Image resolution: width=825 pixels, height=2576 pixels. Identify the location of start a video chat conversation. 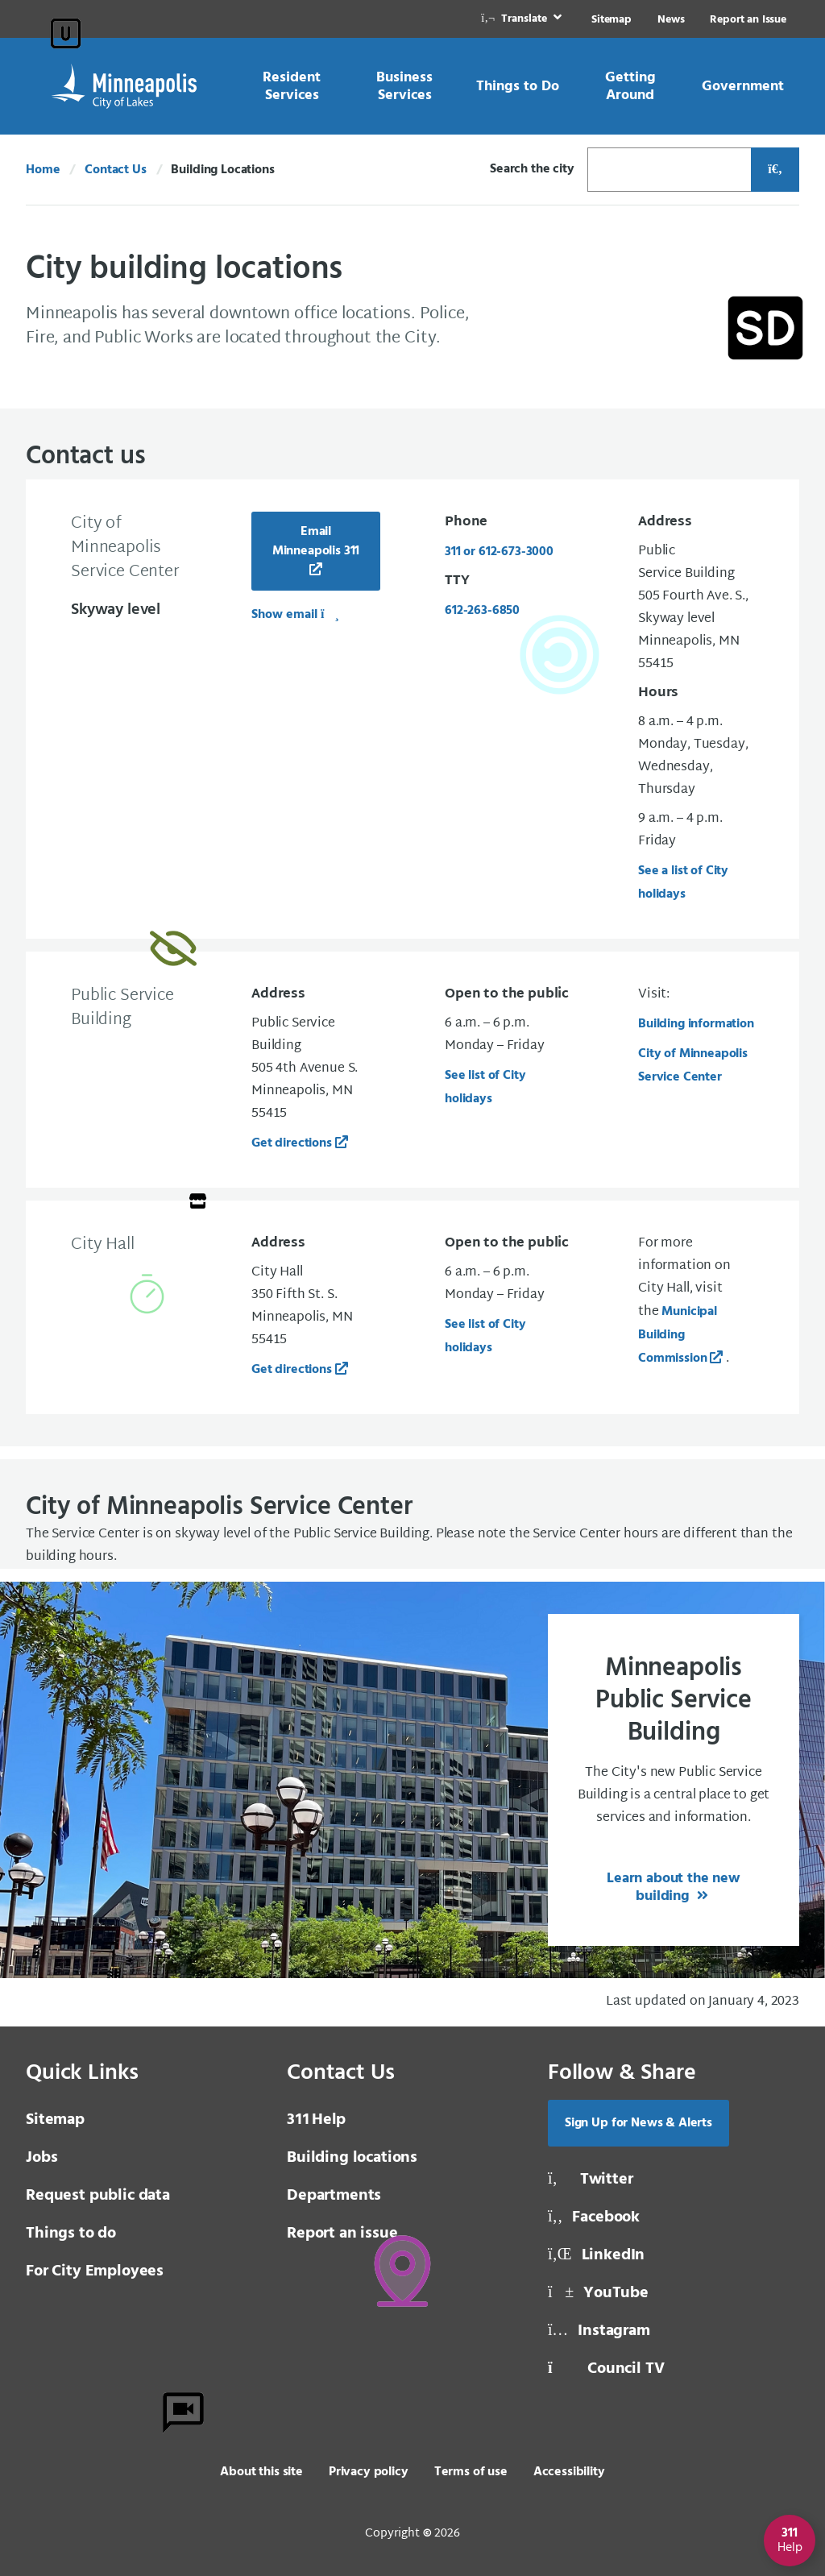
(183, 2412).